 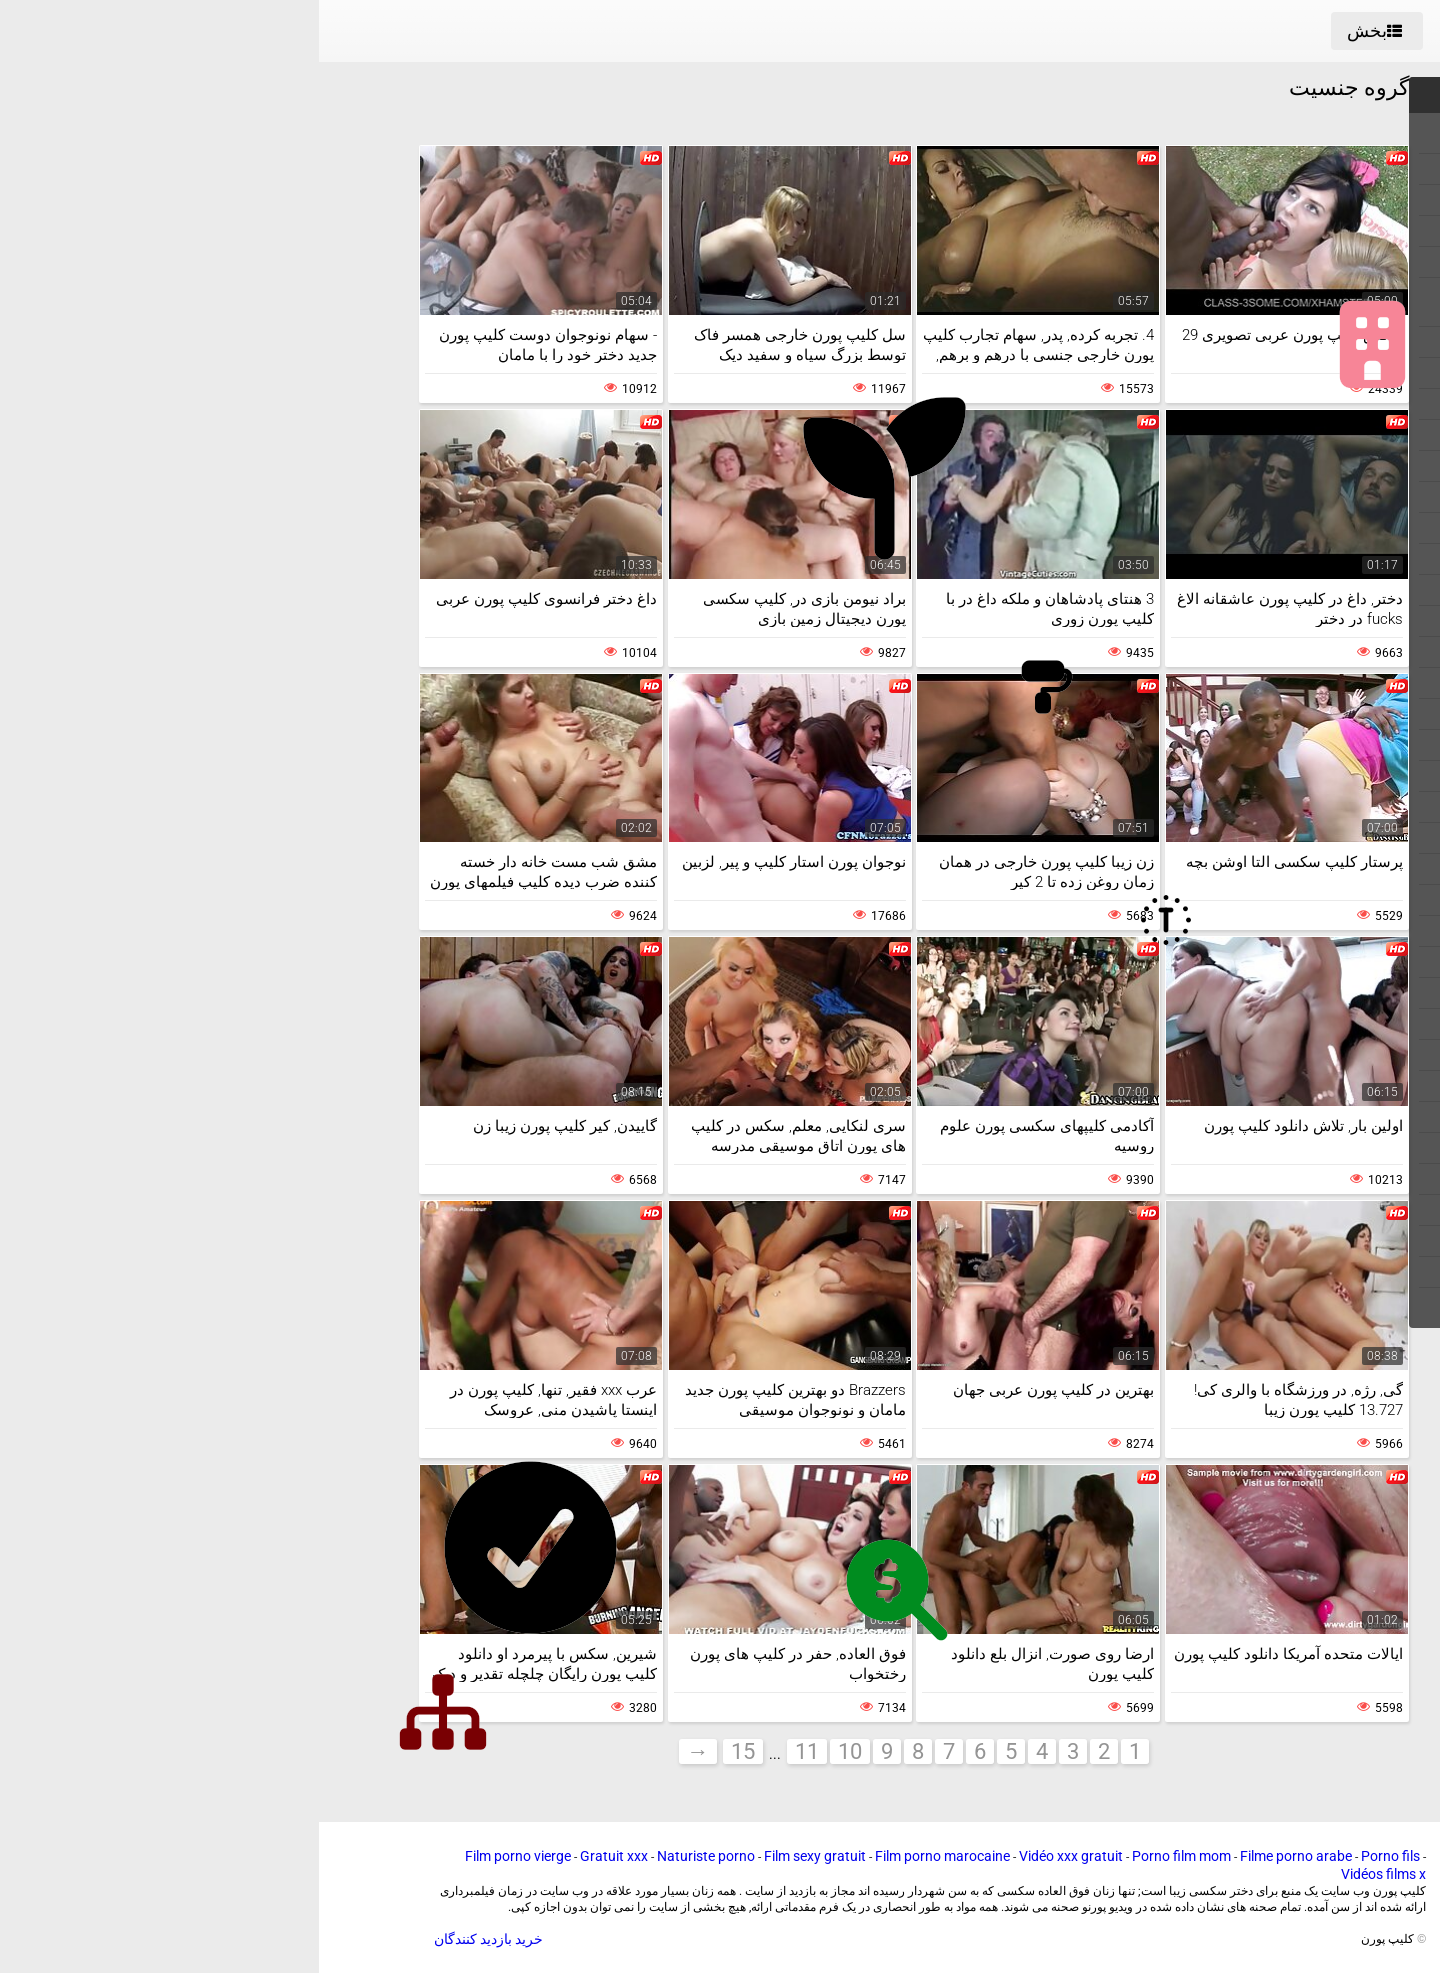 I want to click on indicates successful completion of an action, so click(x=530, y=1547).